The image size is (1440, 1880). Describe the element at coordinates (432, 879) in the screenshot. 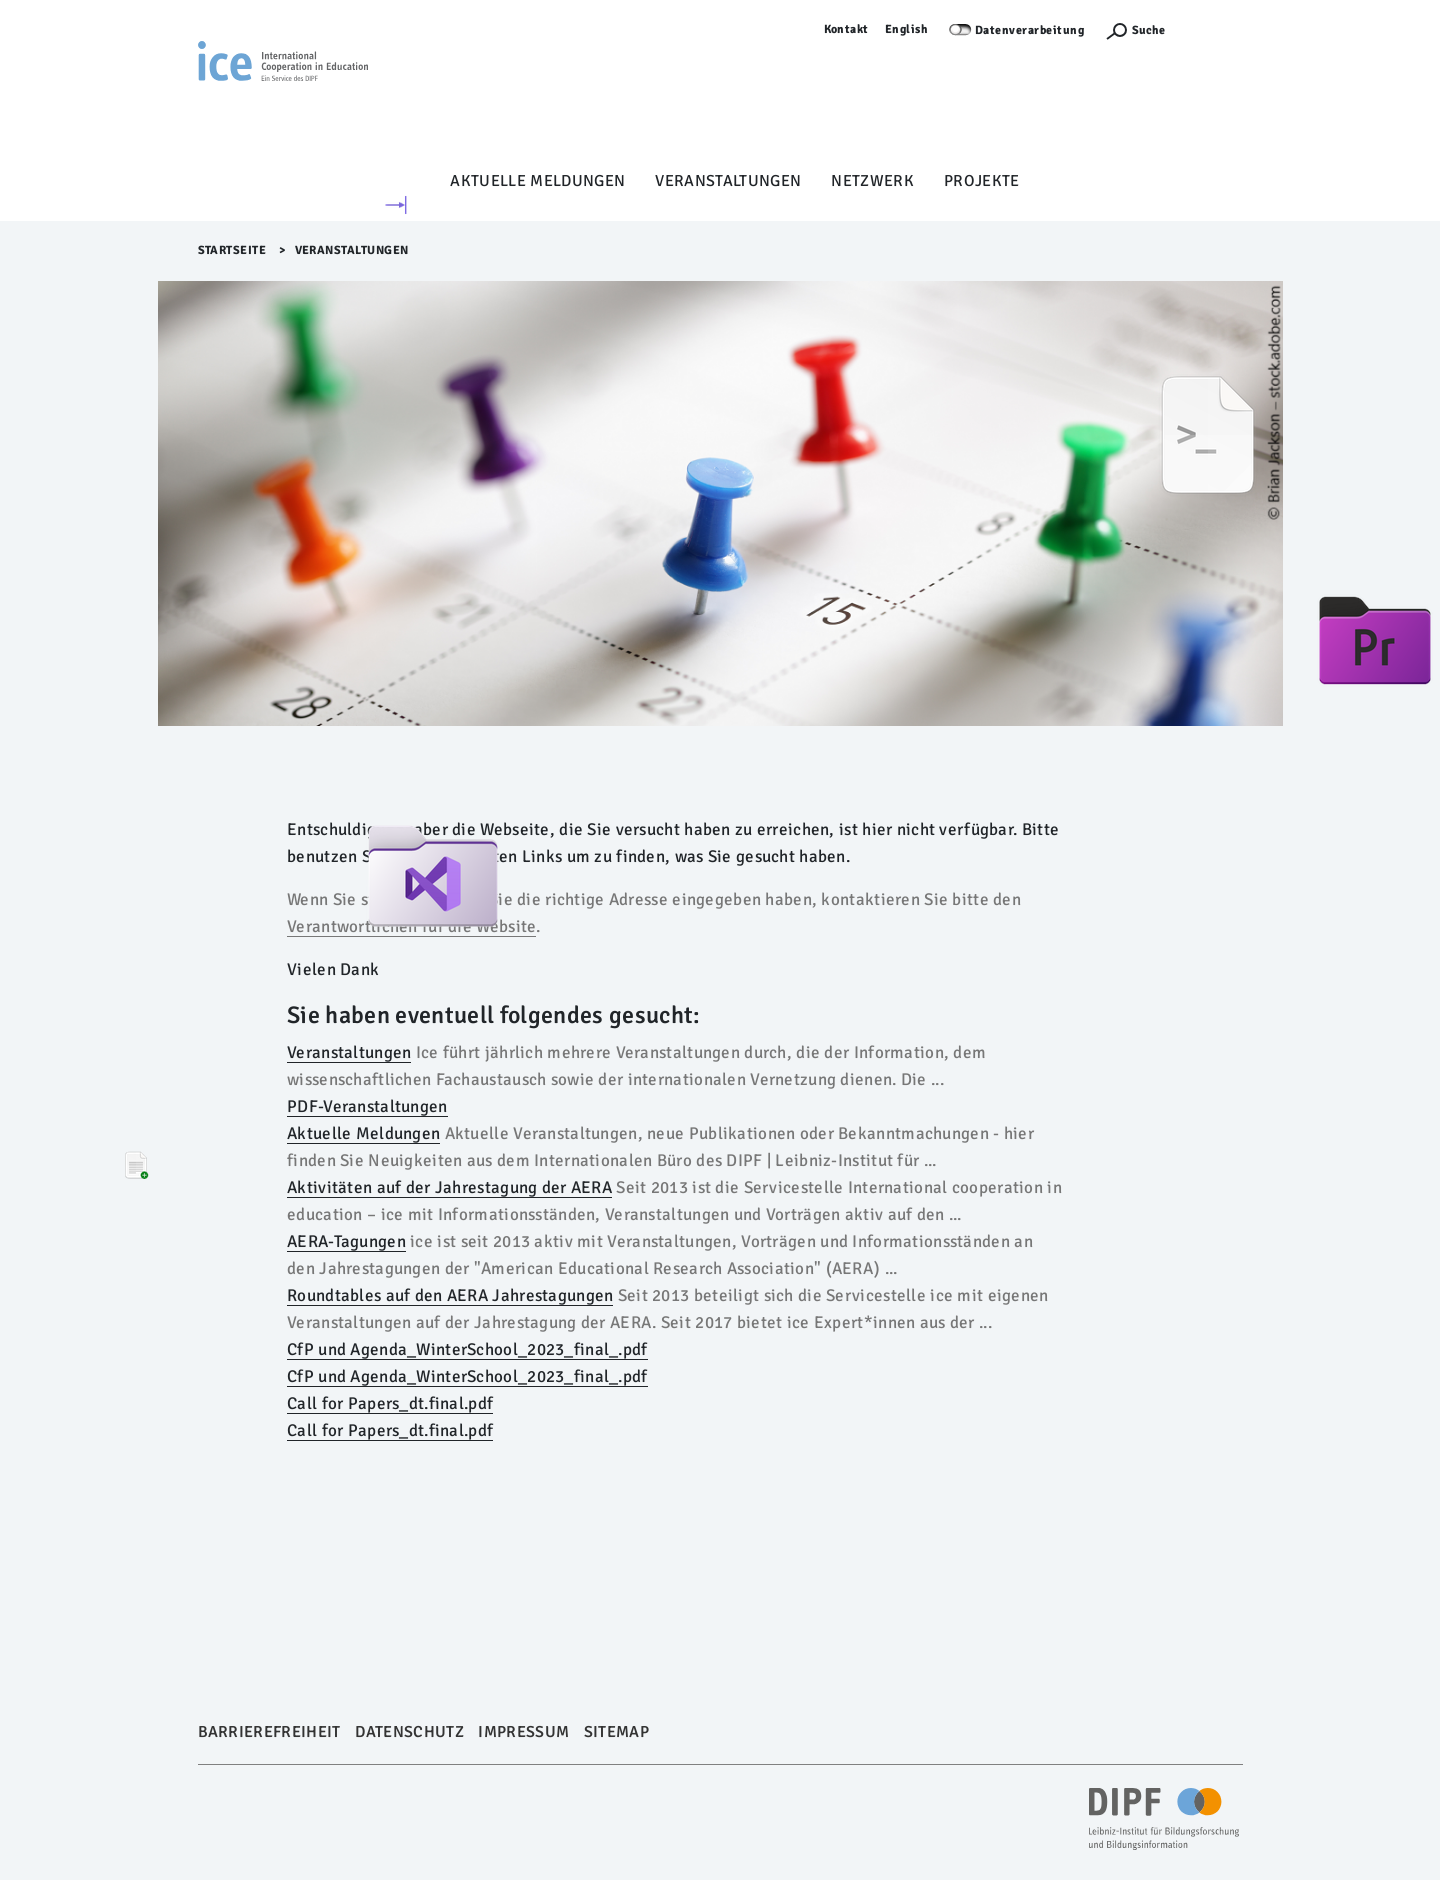

I see `open visual studio project files folder` at that location.